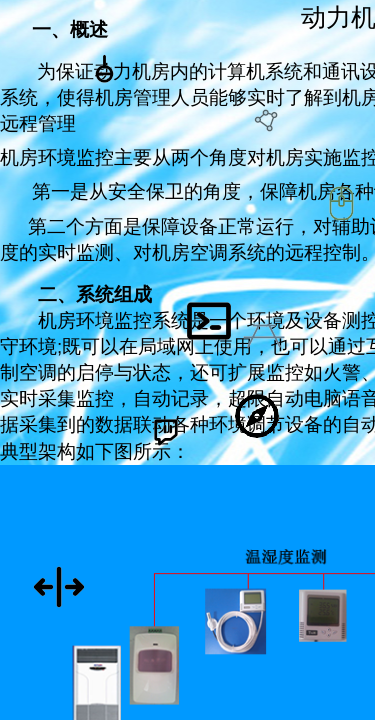 This screenshot has height=720, width=375. What do you see at coordinates (104, 69) in the screenshot?
I see `select genderless or non-binary gender option` at bounding box center [104, 69].